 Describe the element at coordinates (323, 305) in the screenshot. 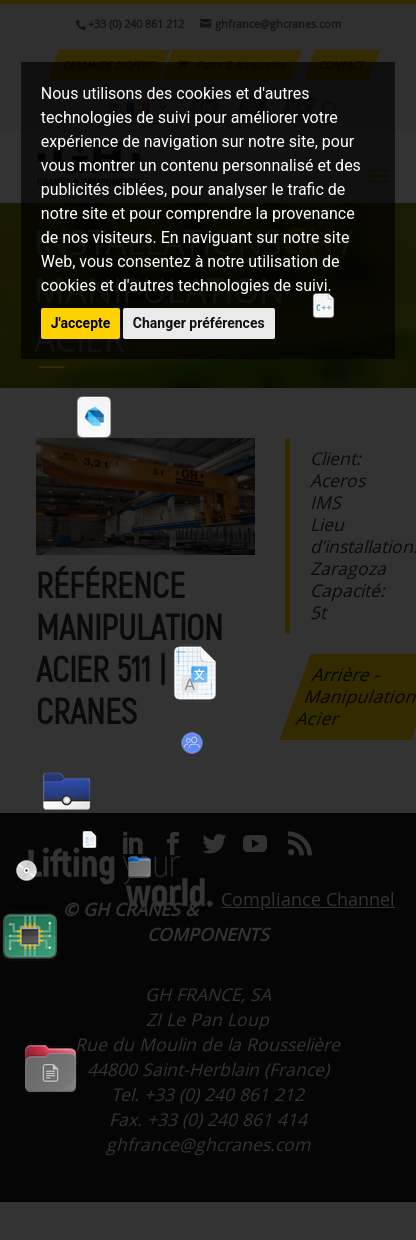

I see `indicates a C++ source code file` at that location.